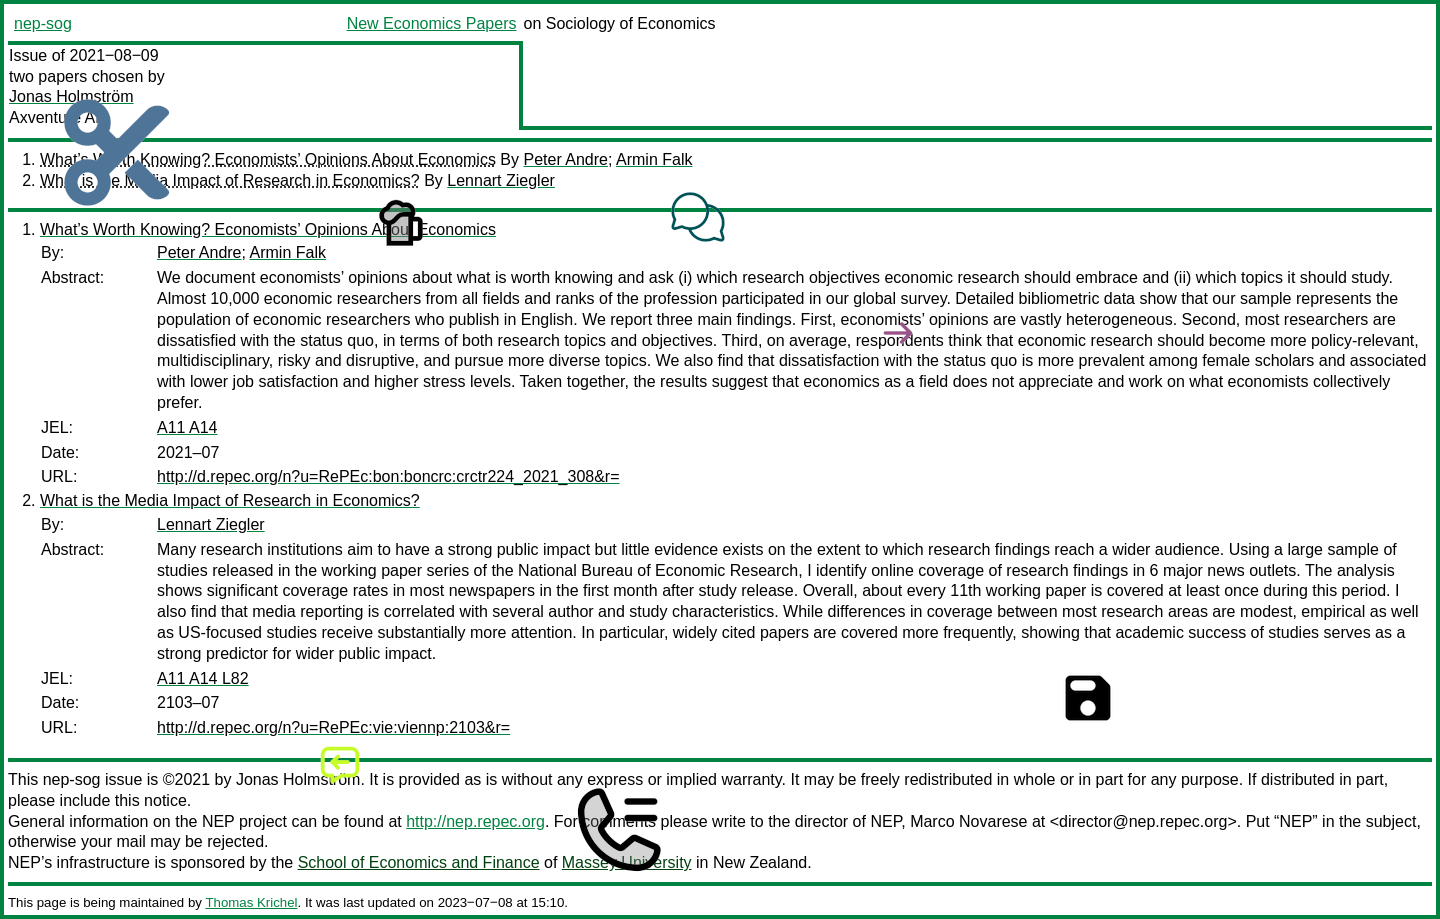 This screenshot has width=1440, height=919. Describe the element at coordinates (898, 333) in the screenshot. I see `proceed to the next step` at that location.